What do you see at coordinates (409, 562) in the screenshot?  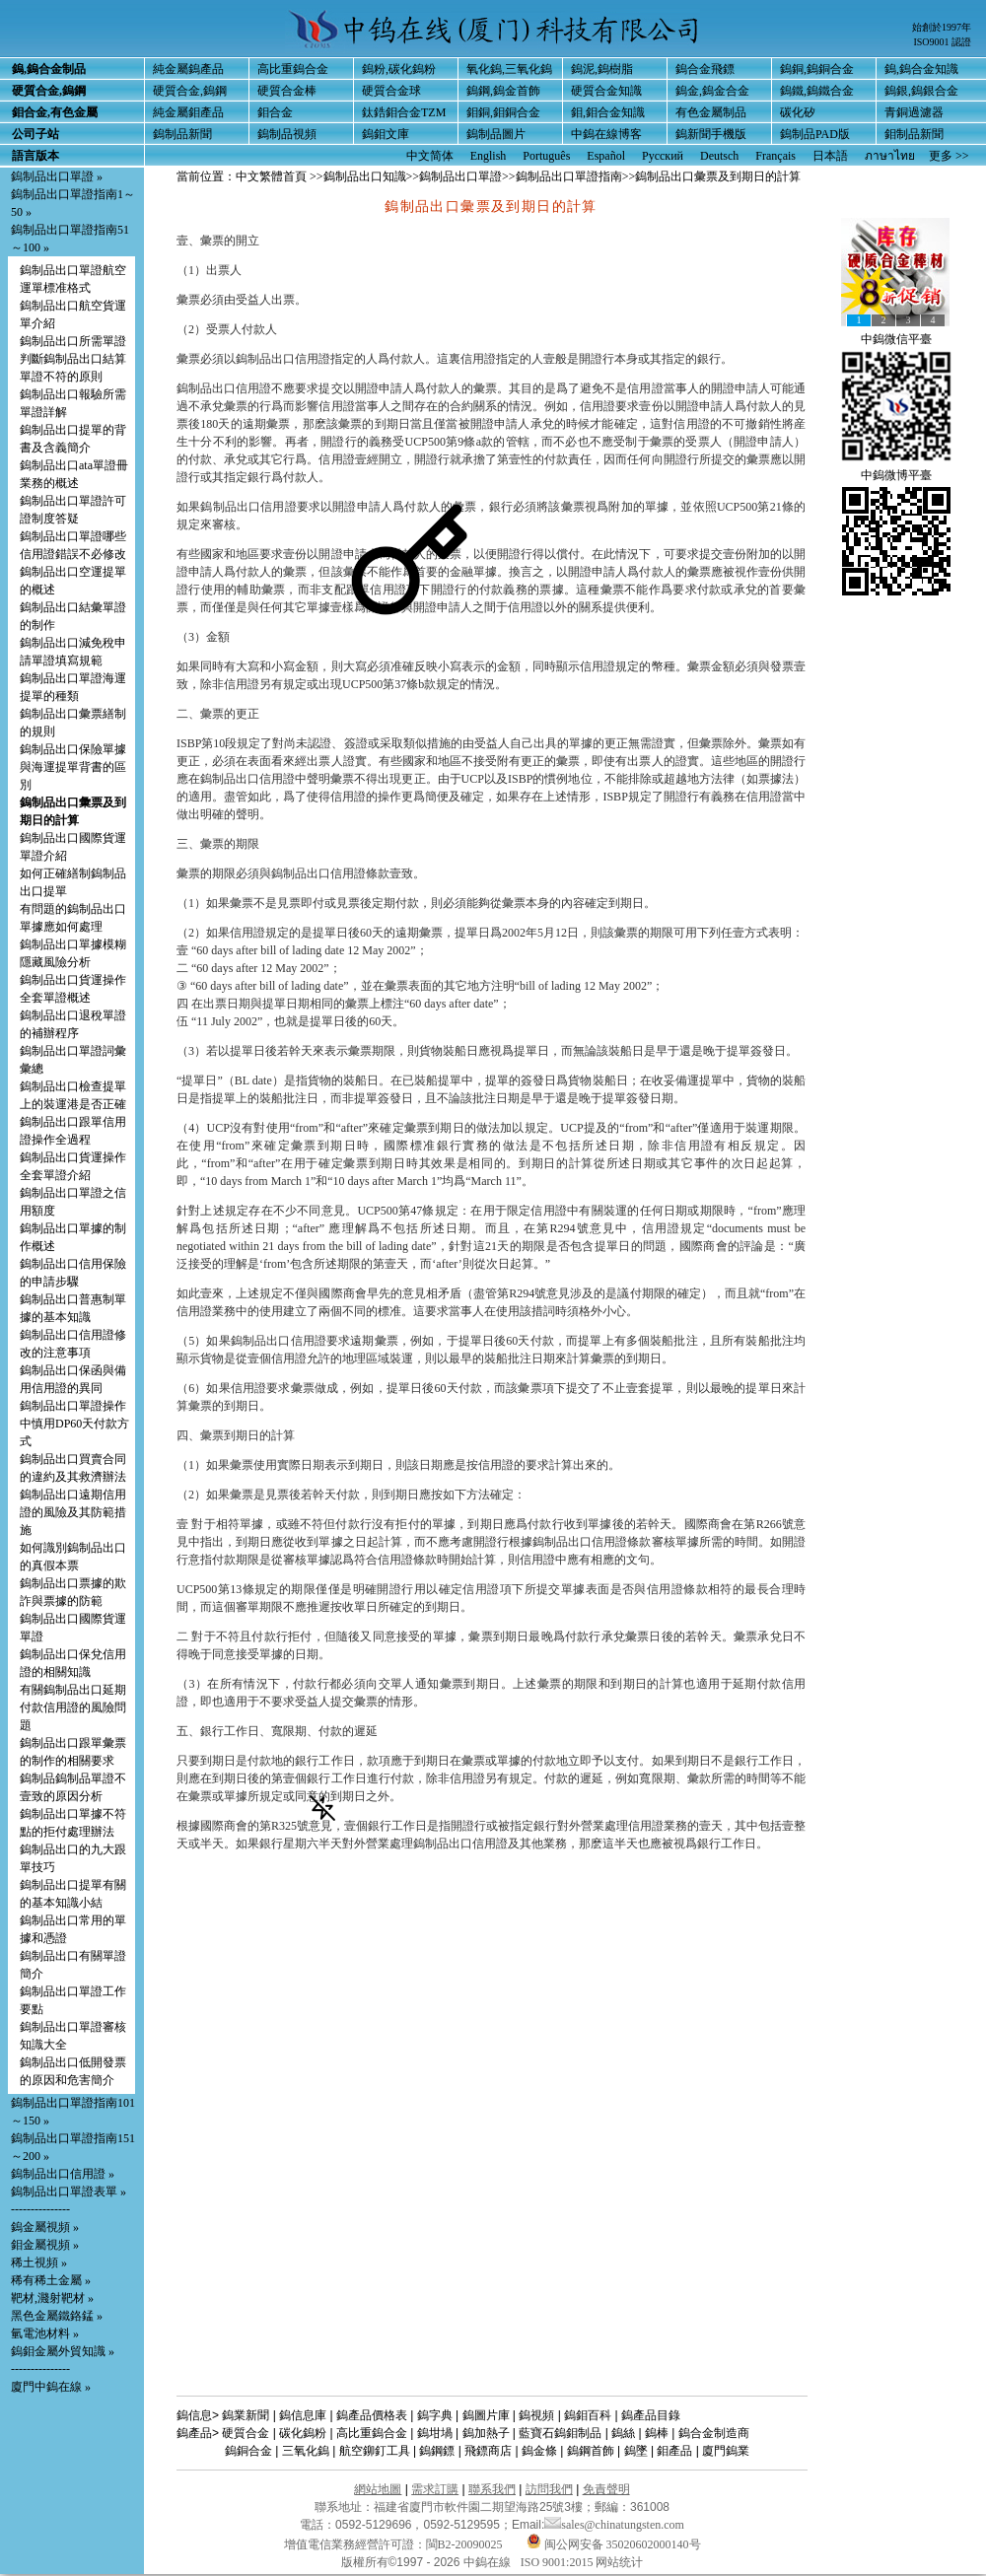 I see `access security or password settings` at bounding box center [409, 562].